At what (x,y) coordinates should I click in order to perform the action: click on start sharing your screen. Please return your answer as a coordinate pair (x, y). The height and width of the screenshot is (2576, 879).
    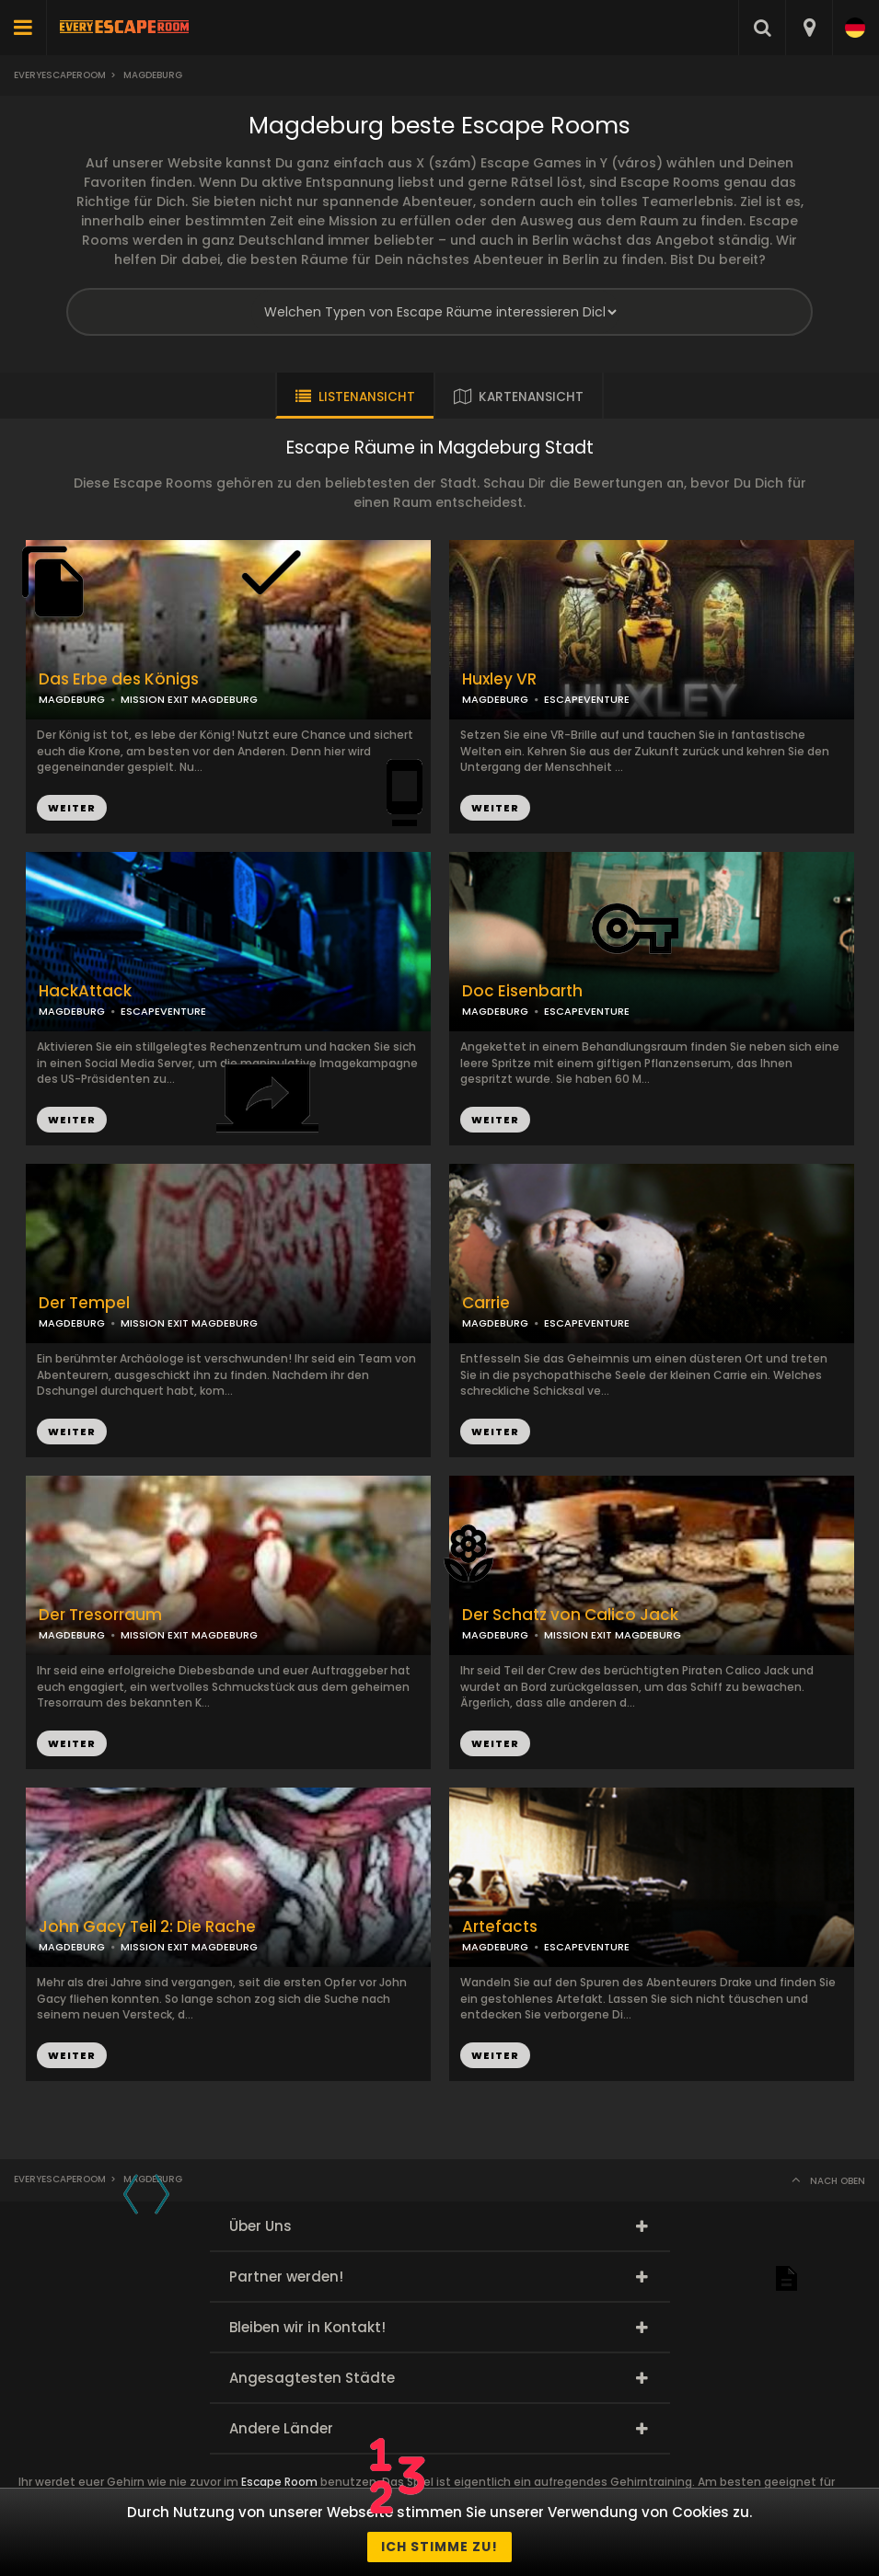
    Looking at the image, I should click on (267, 1098).